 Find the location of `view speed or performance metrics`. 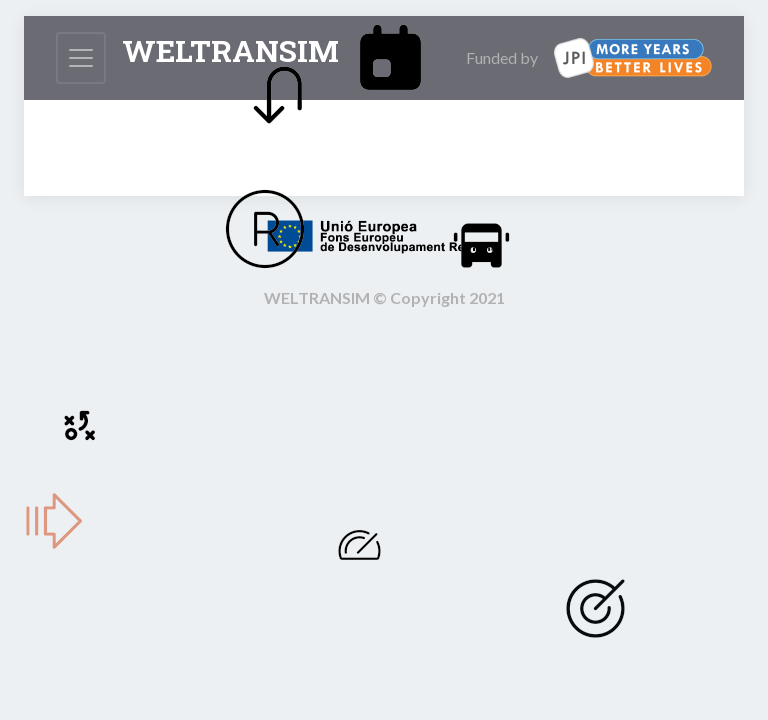

view speed or performance metrics is located at coordinates (359, 546).